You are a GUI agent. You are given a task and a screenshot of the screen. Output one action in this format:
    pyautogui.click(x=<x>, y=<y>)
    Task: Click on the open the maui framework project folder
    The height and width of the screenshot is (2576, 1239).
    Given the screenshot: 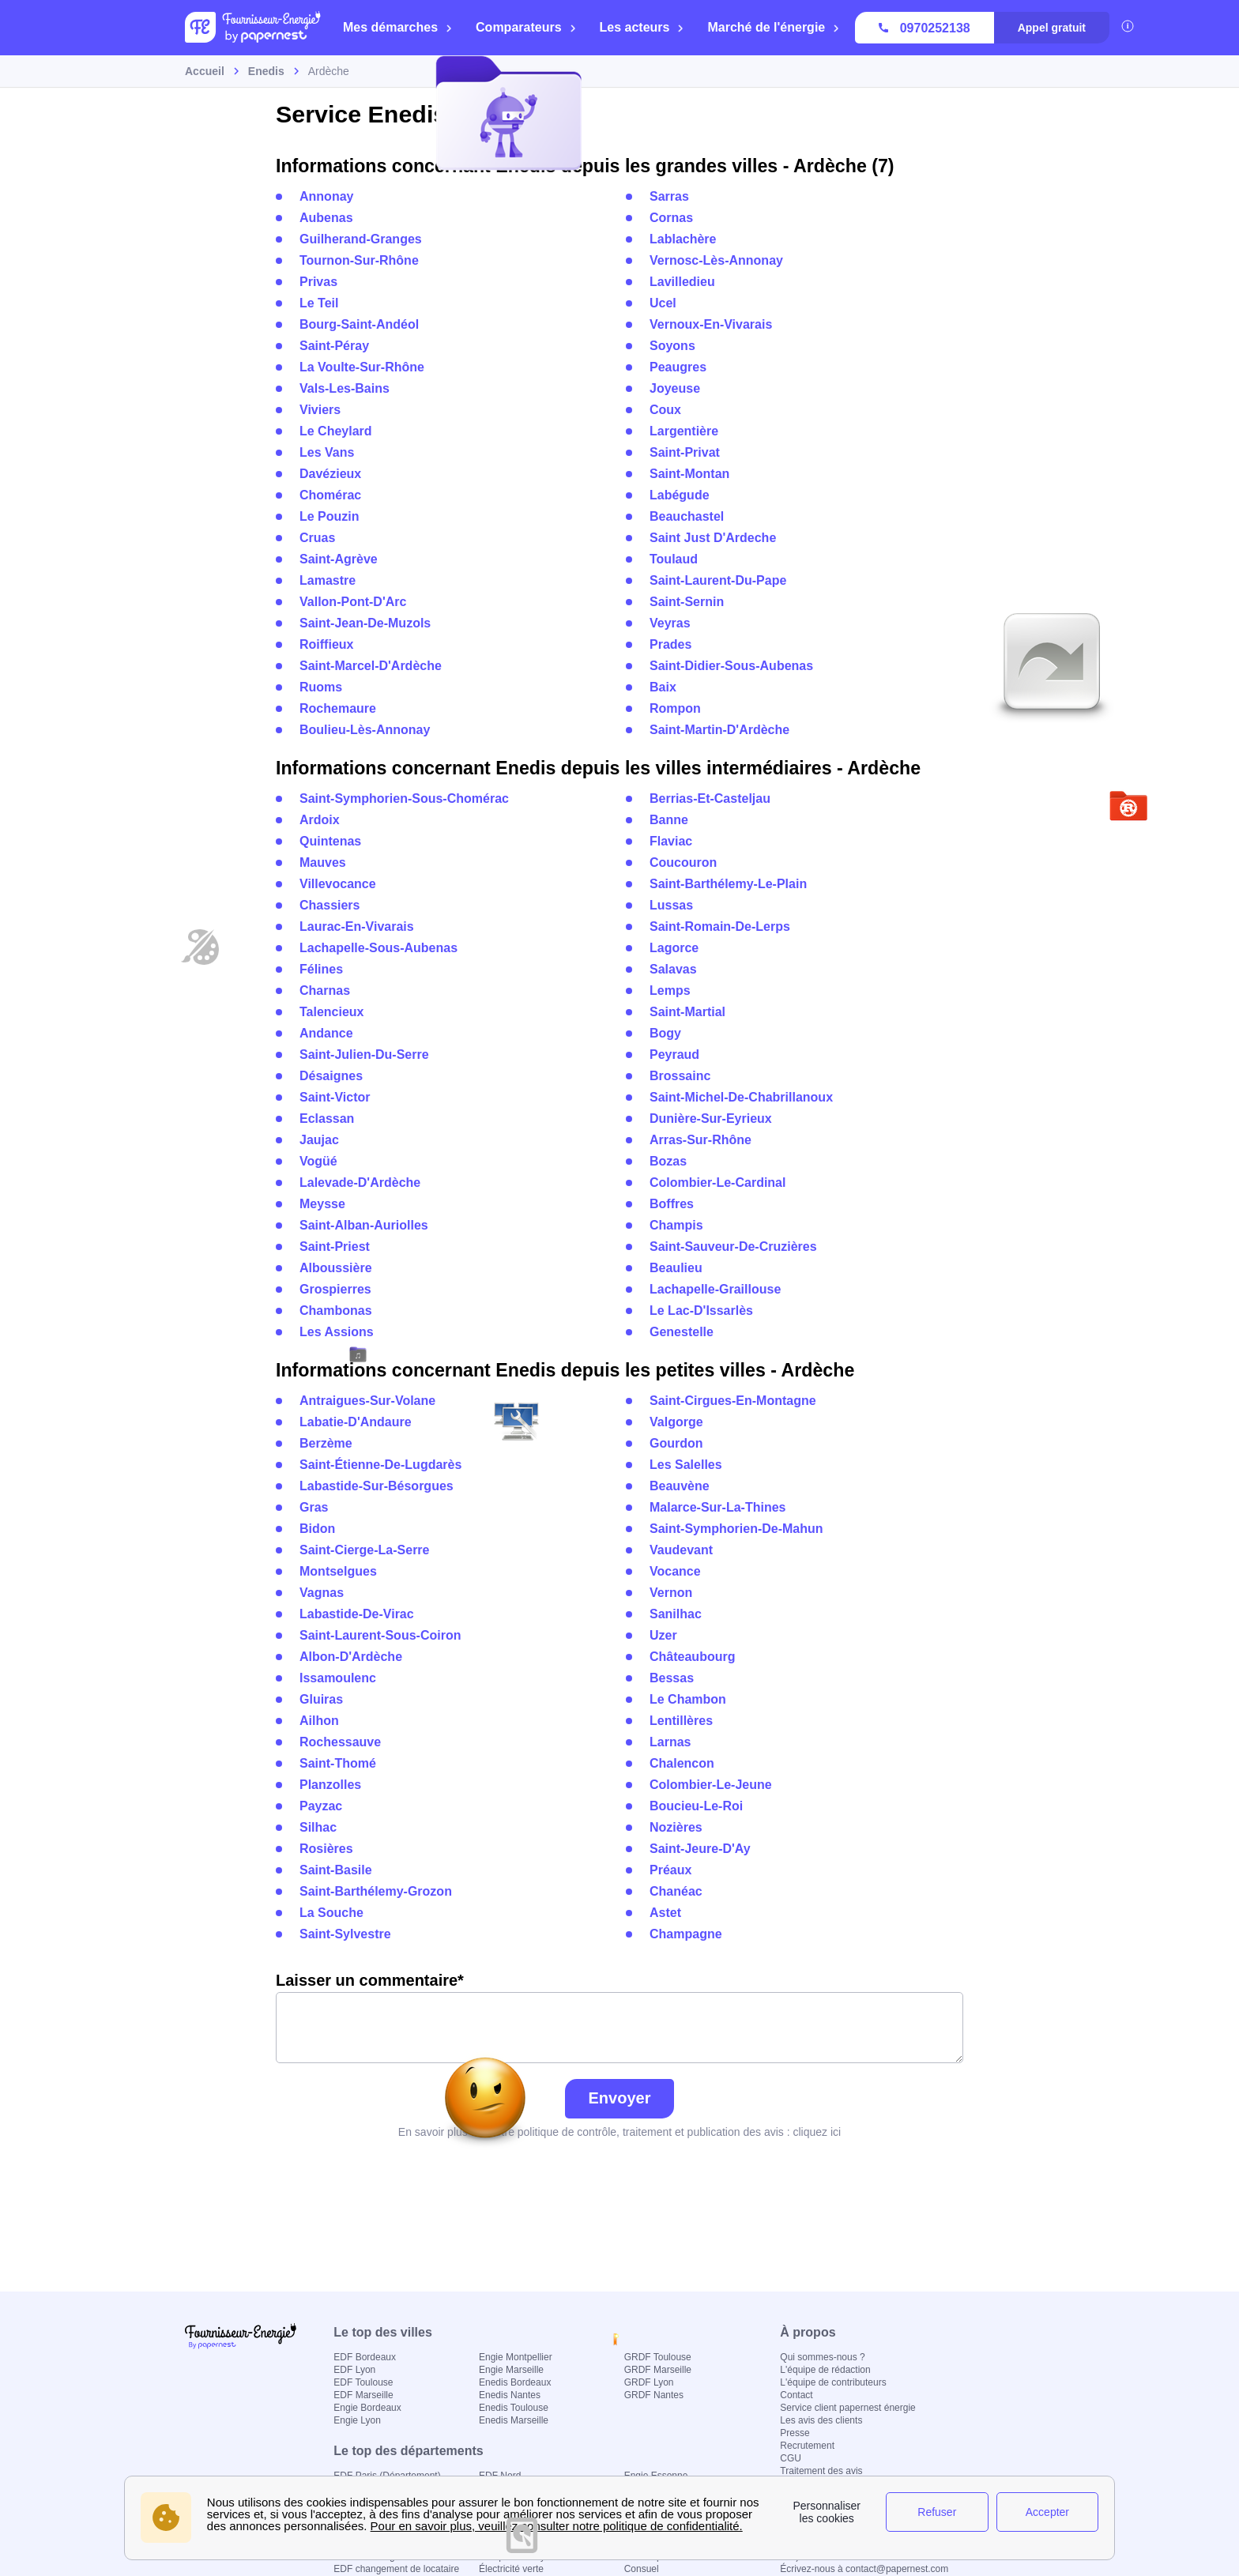 What is the action you would take?
    pyautogui.click(x=508, y=117)
    